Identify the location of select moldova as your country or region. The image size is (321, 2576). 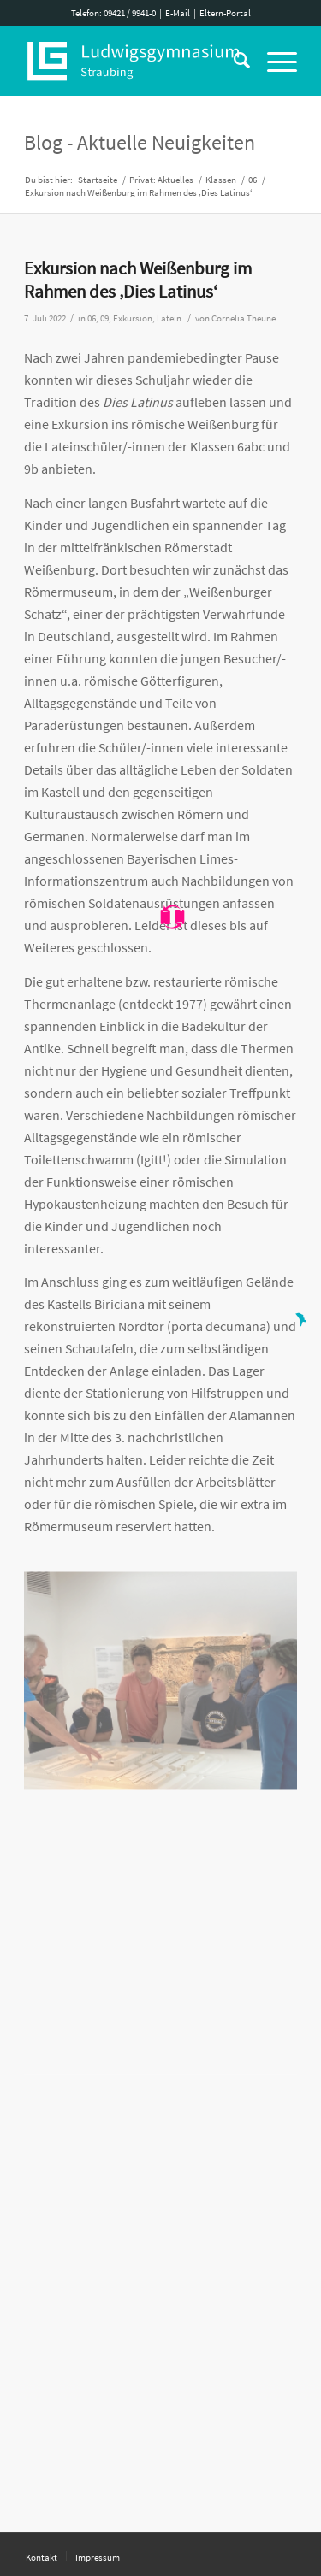
(300, 1319).